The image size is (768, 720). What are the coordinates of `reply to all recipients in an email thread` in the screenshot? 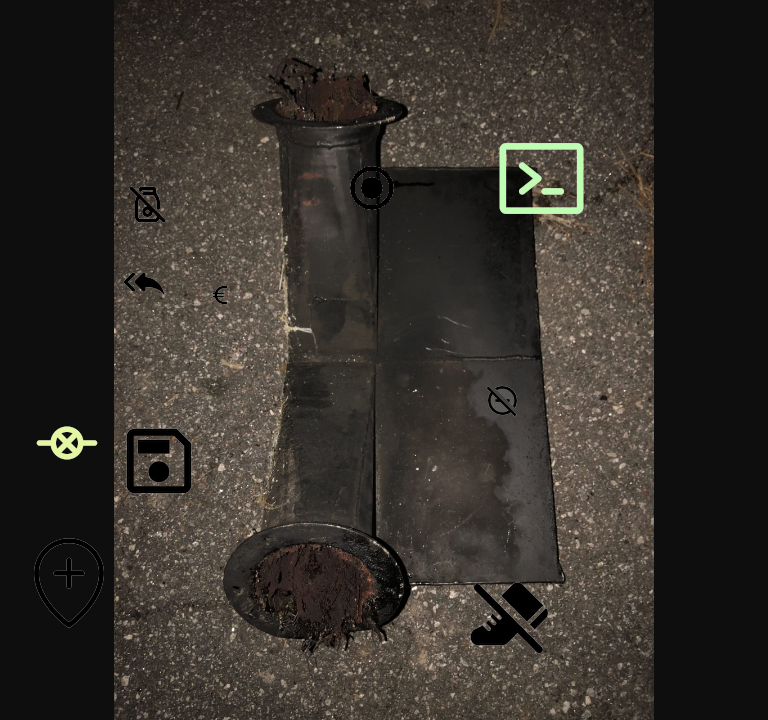 It's located at (144, 282).